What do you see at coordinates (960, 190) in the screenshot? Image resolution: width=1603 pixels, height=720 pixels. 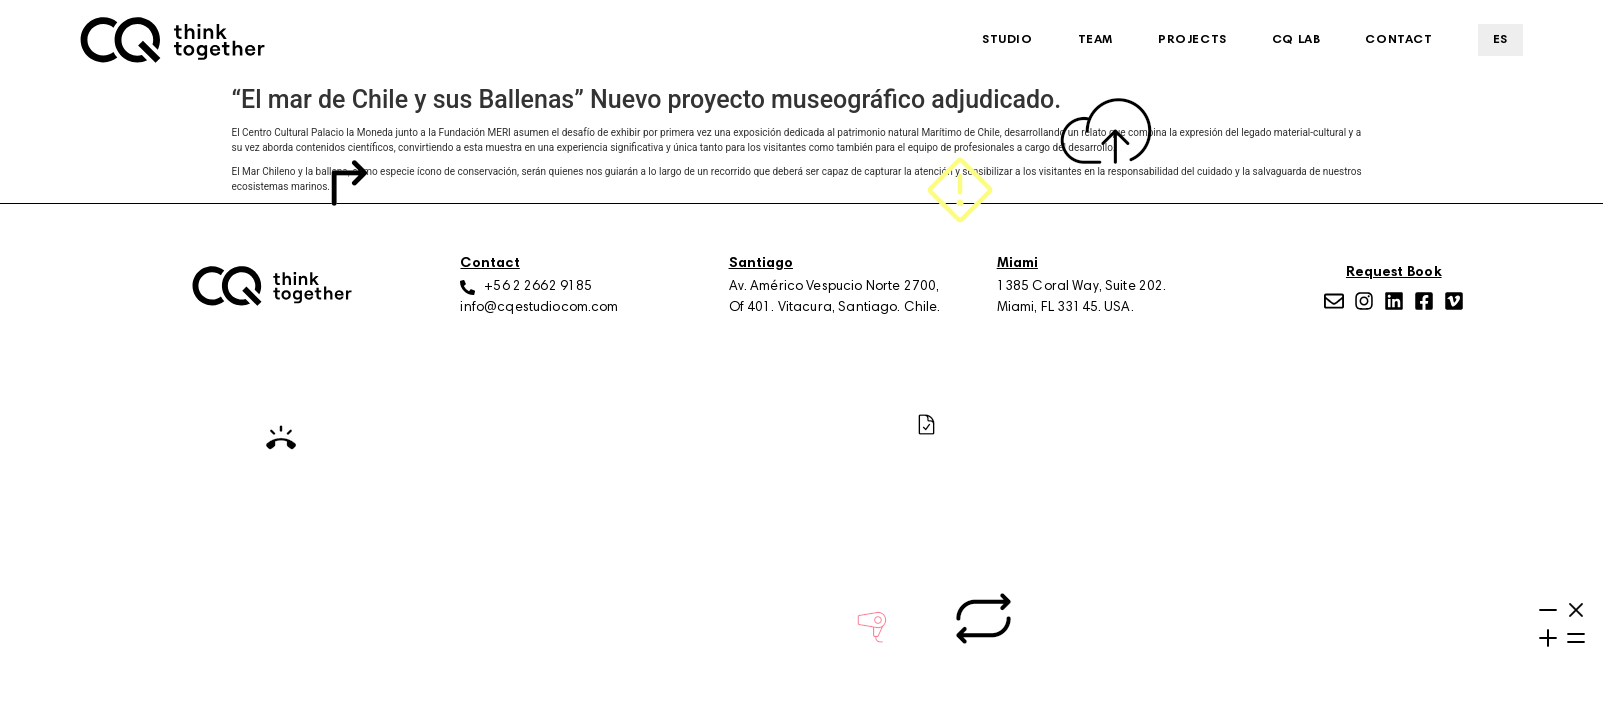 I see `indicates a warning or caution state` at bounding box center [960, 190].